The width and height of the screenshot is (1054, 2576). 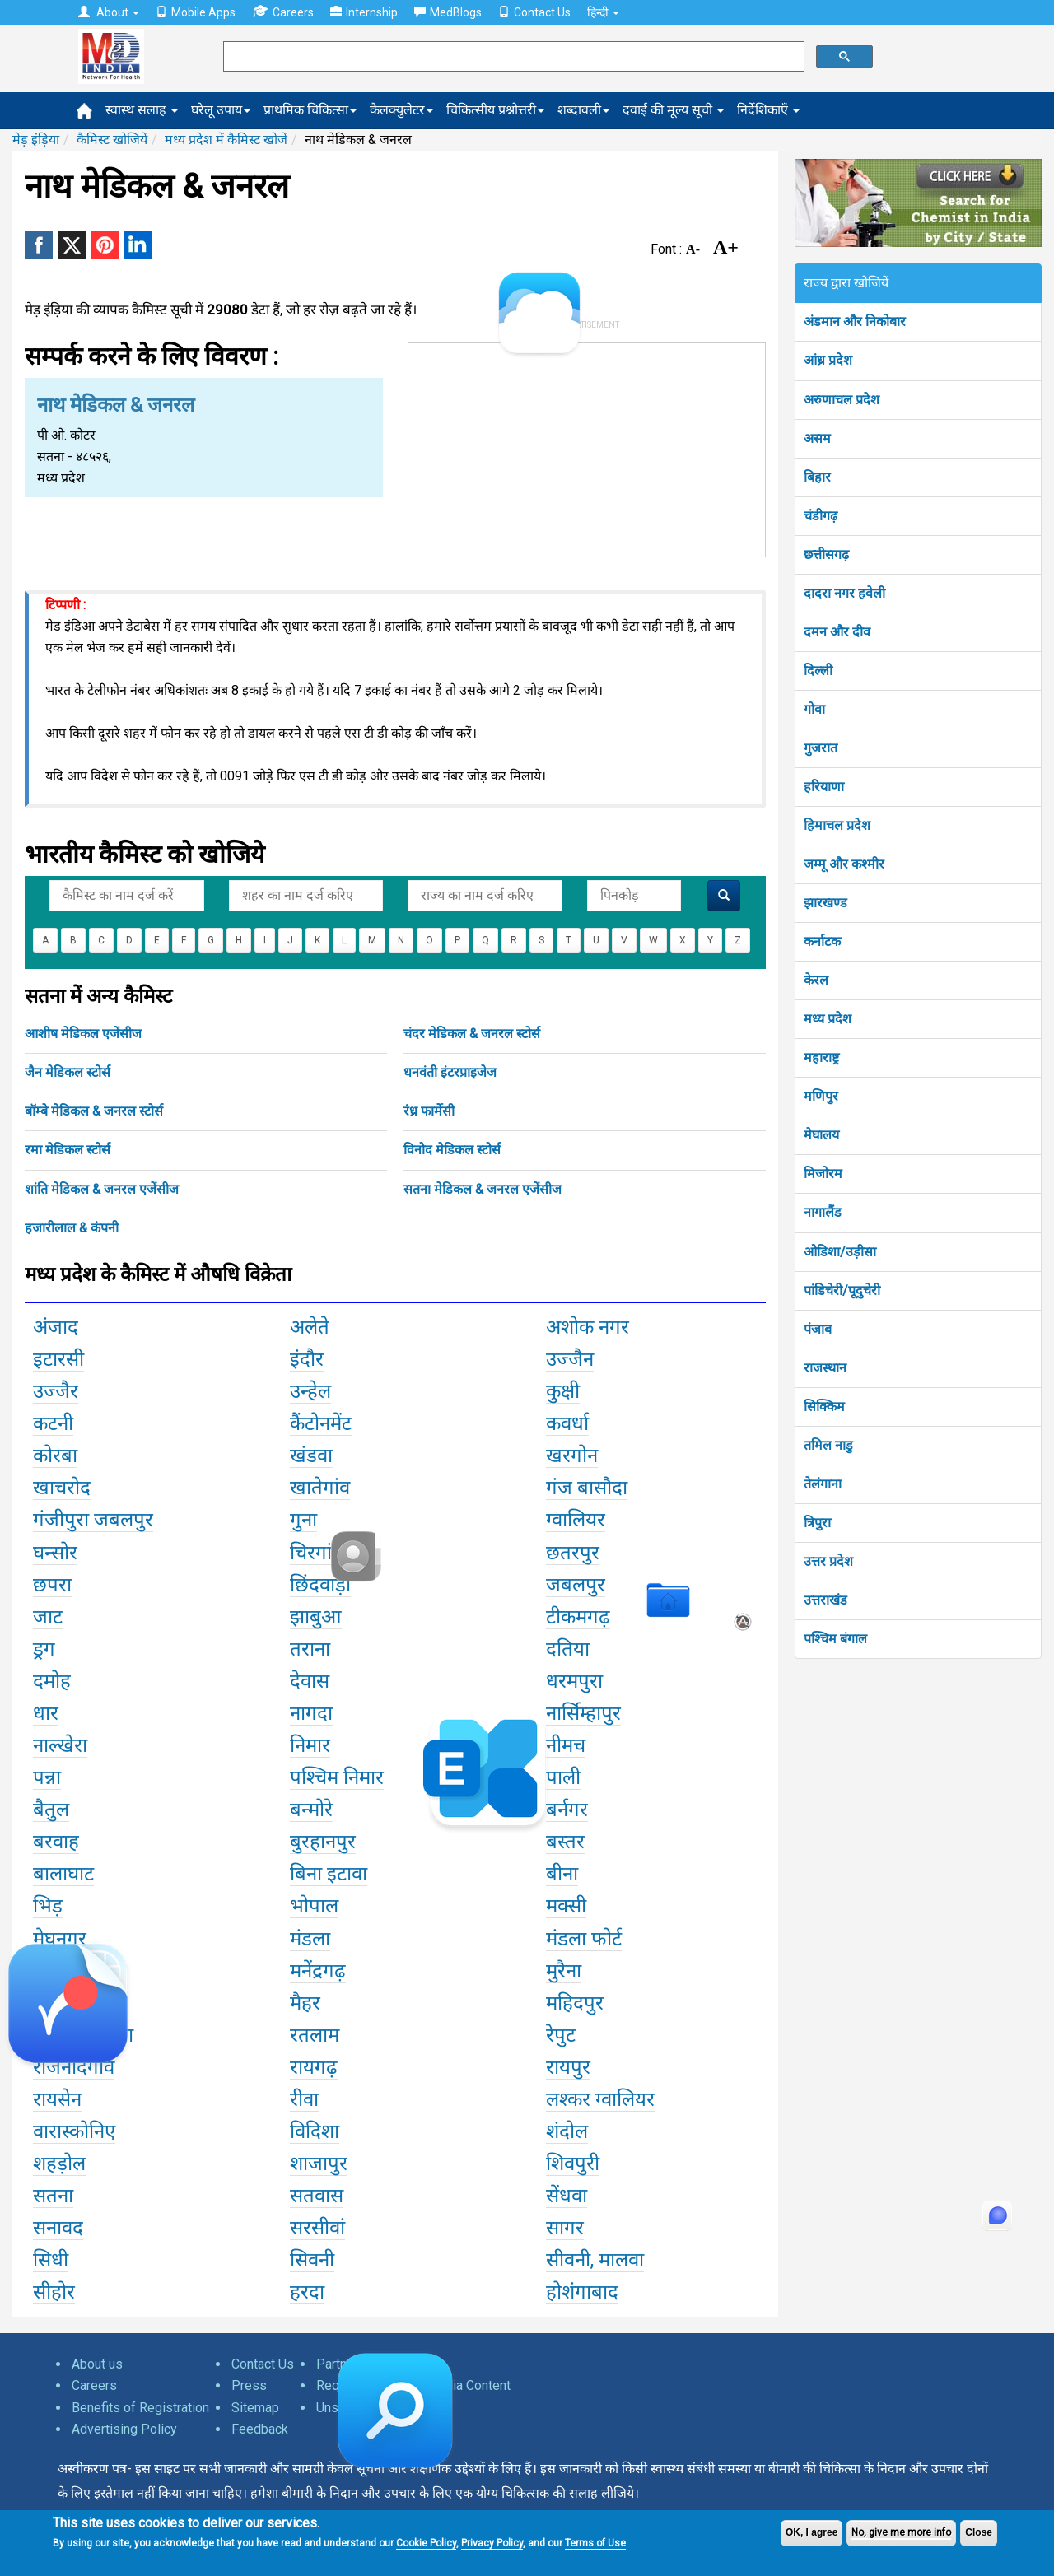 I want to click on open the texts messaging app, so click(x=997, y=2215).